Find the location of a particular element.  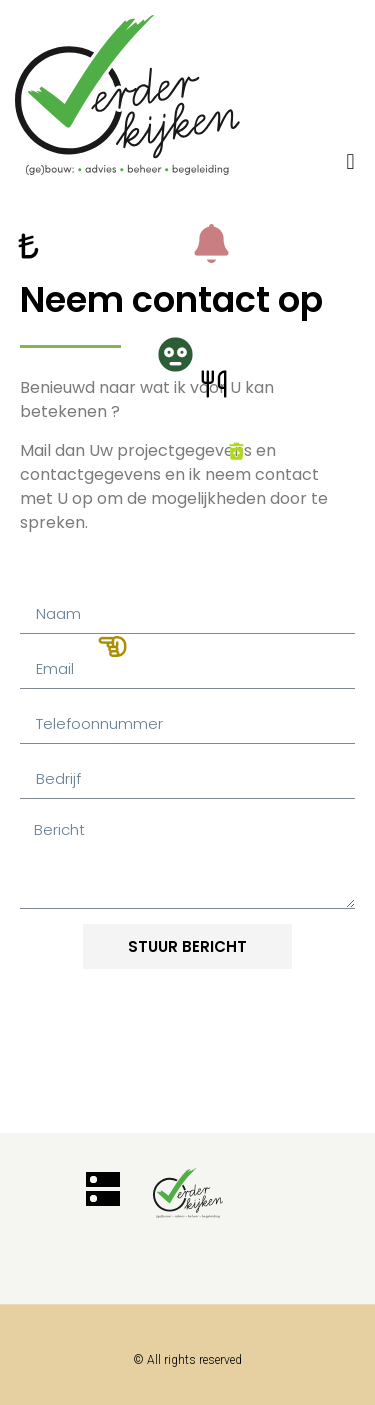

view notifications is located at coordinates (211, 243).